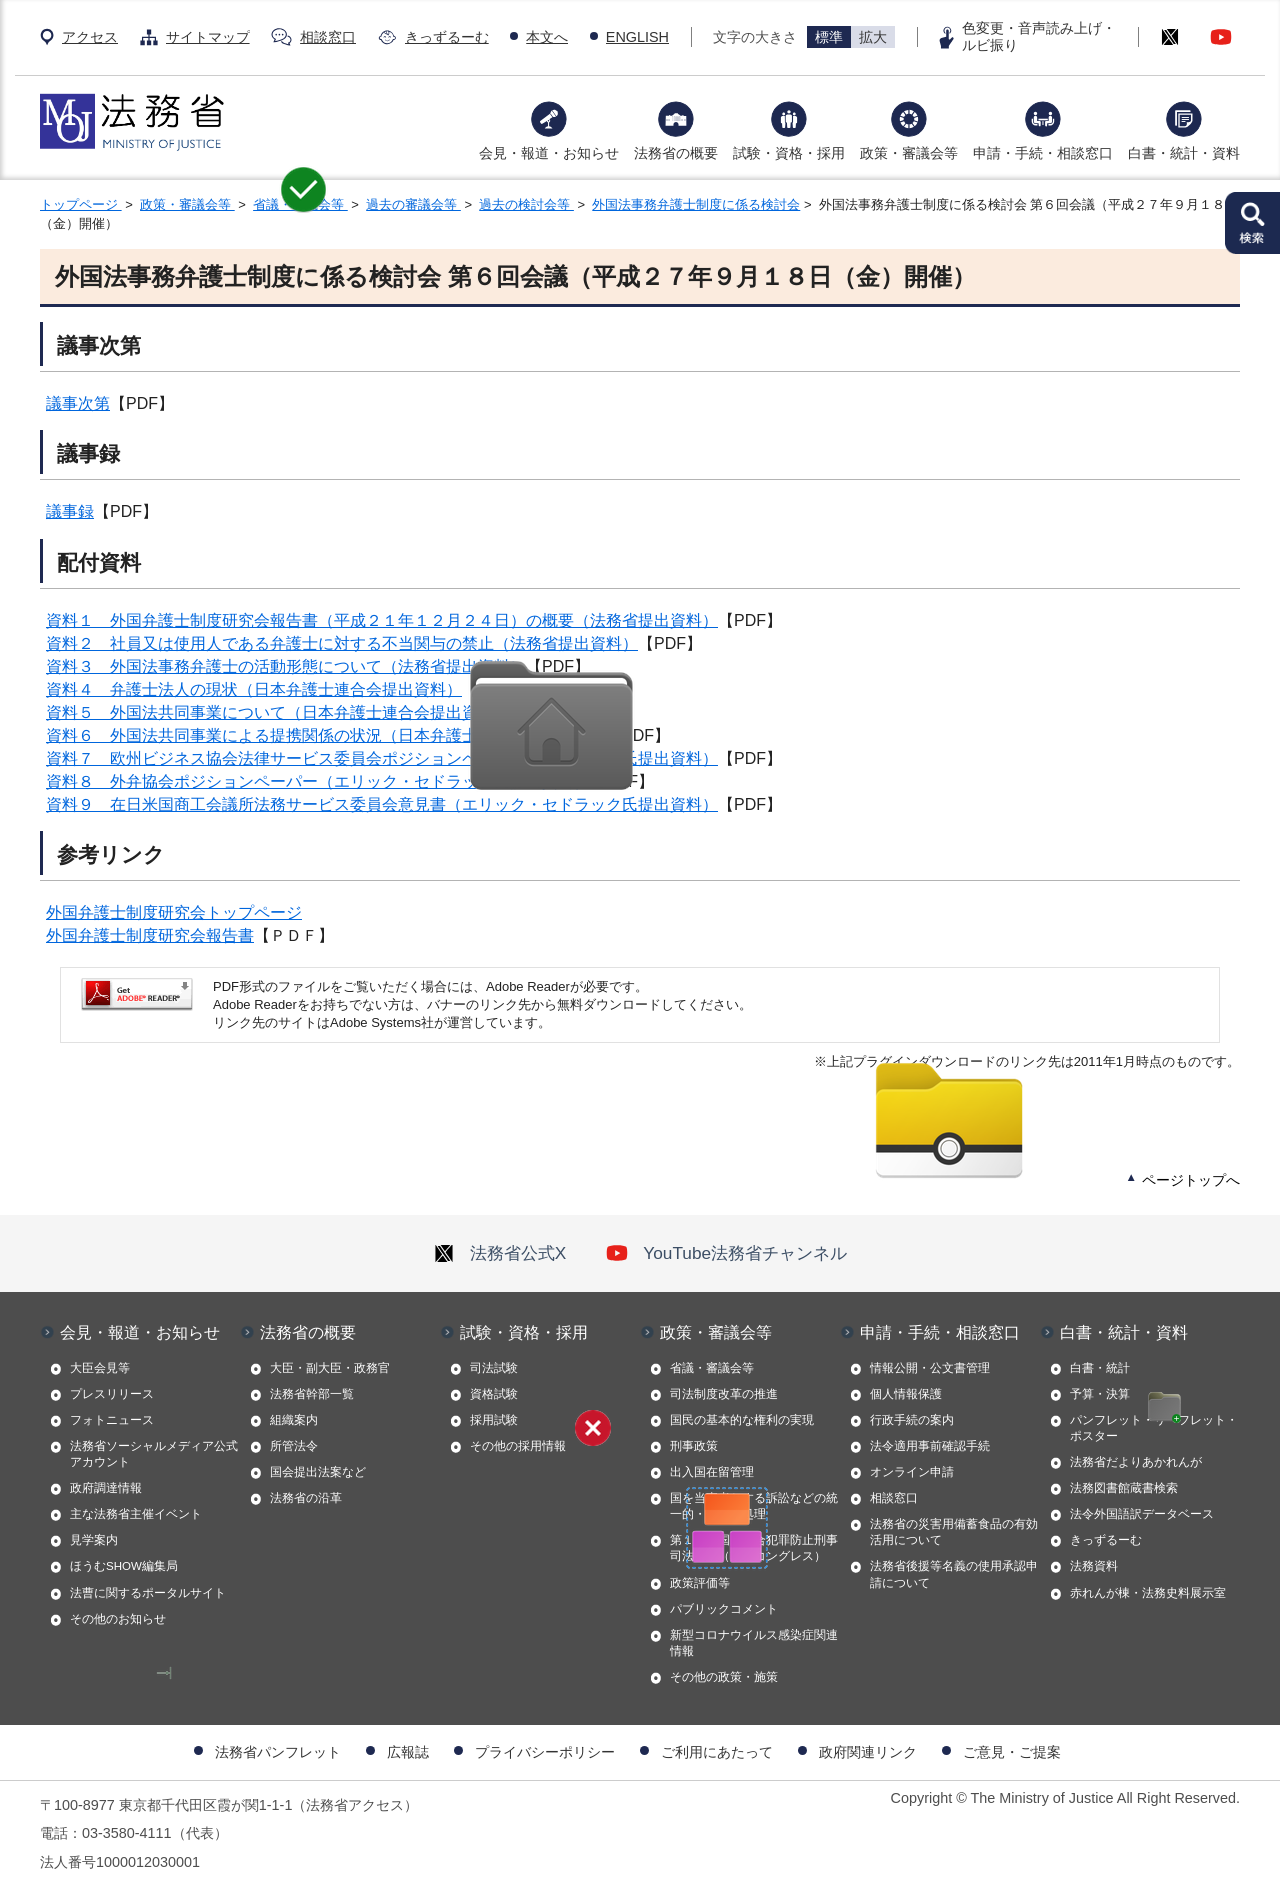 The height and width of the screenshot is (1897, 1280). What do you see at coordinates (164, 1673) in the screenshot?
I see `jump to the last item in a list` at bounding box center [164, 1673].